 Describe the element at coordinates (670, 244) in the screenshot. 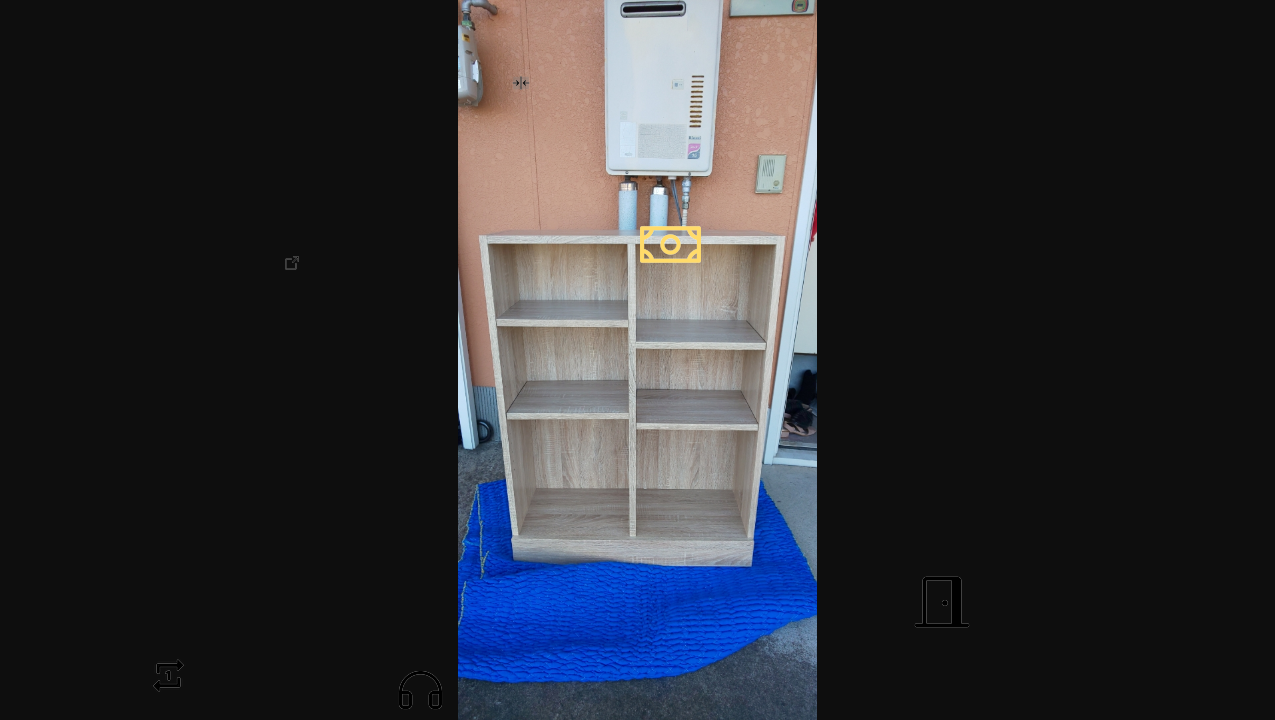

I see `view account balance or funds` at that location.